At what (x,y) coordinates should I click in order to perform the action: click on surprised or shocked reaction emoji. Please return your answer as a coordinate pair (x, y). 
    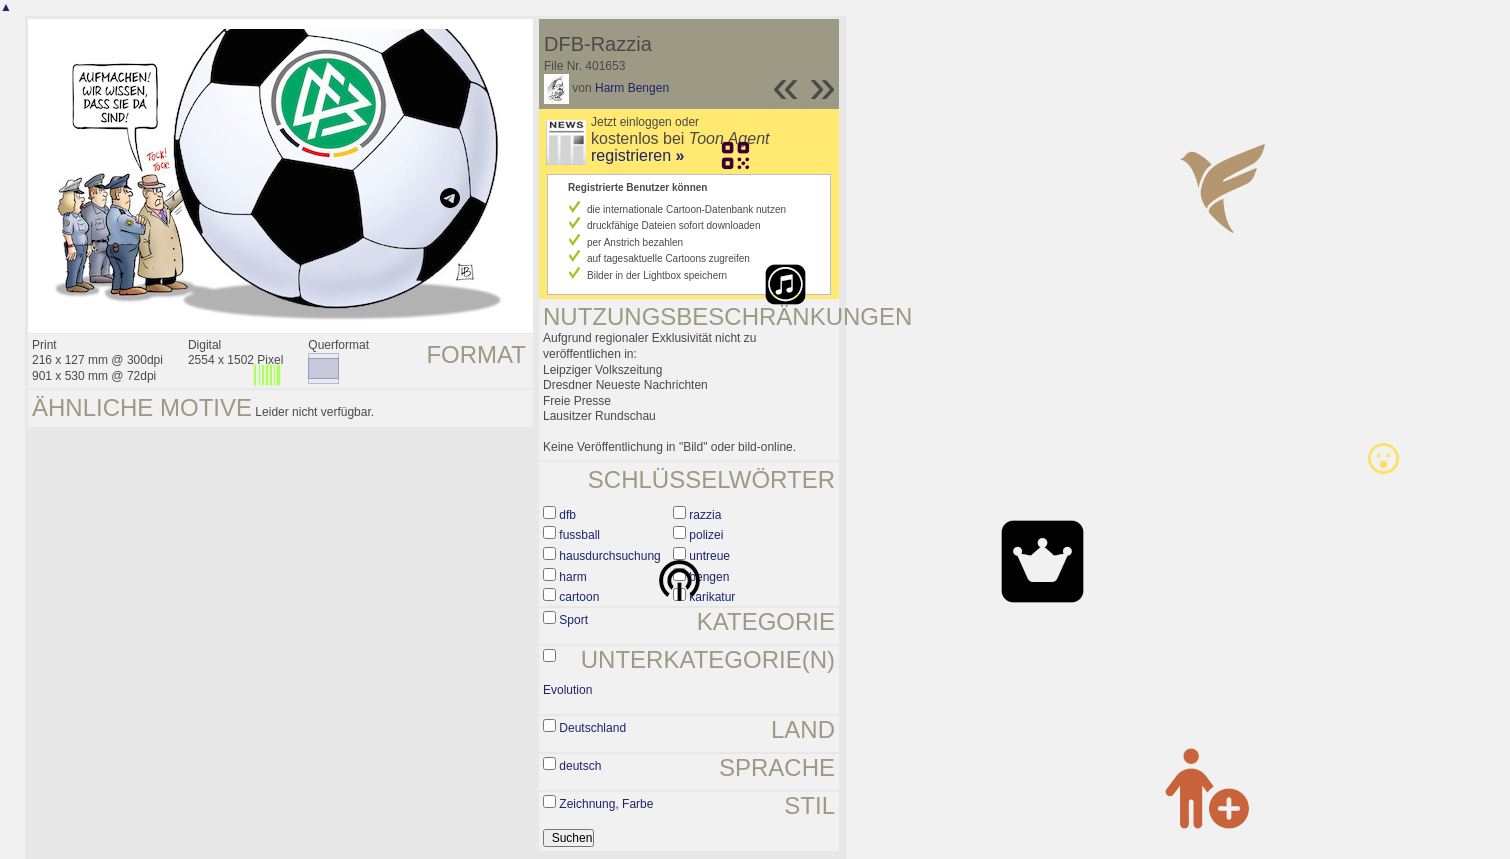
    Looking at the image, I should click on (1383, 458).